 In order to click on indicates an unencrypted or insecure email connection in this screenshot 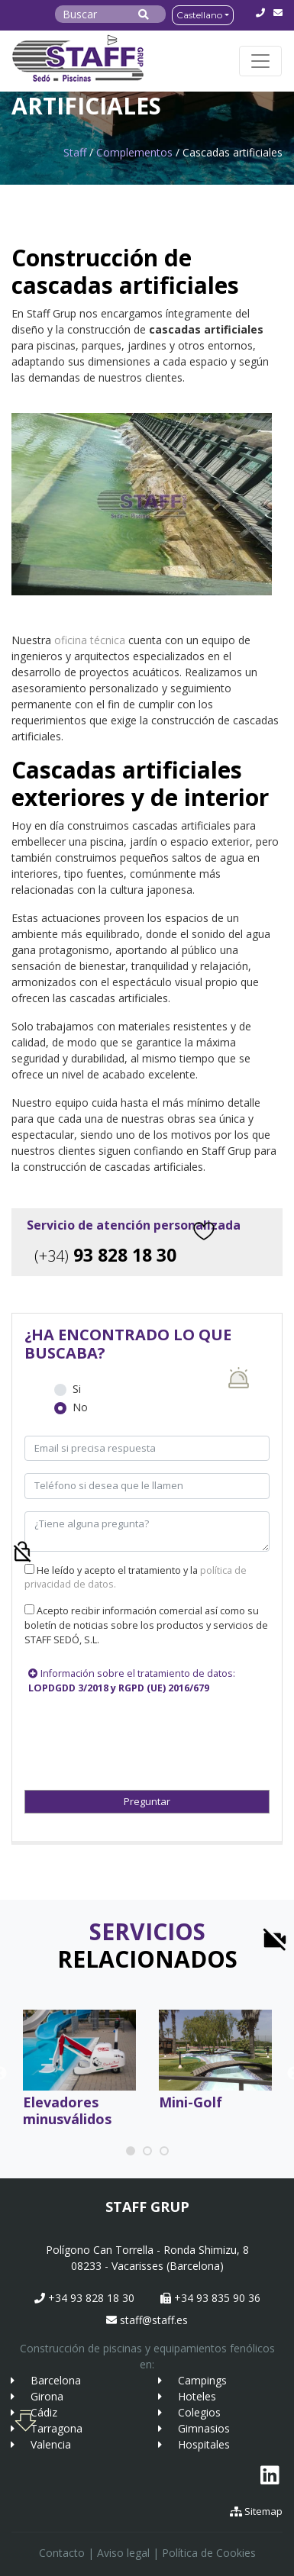, I will do `click(22, 1552)`.